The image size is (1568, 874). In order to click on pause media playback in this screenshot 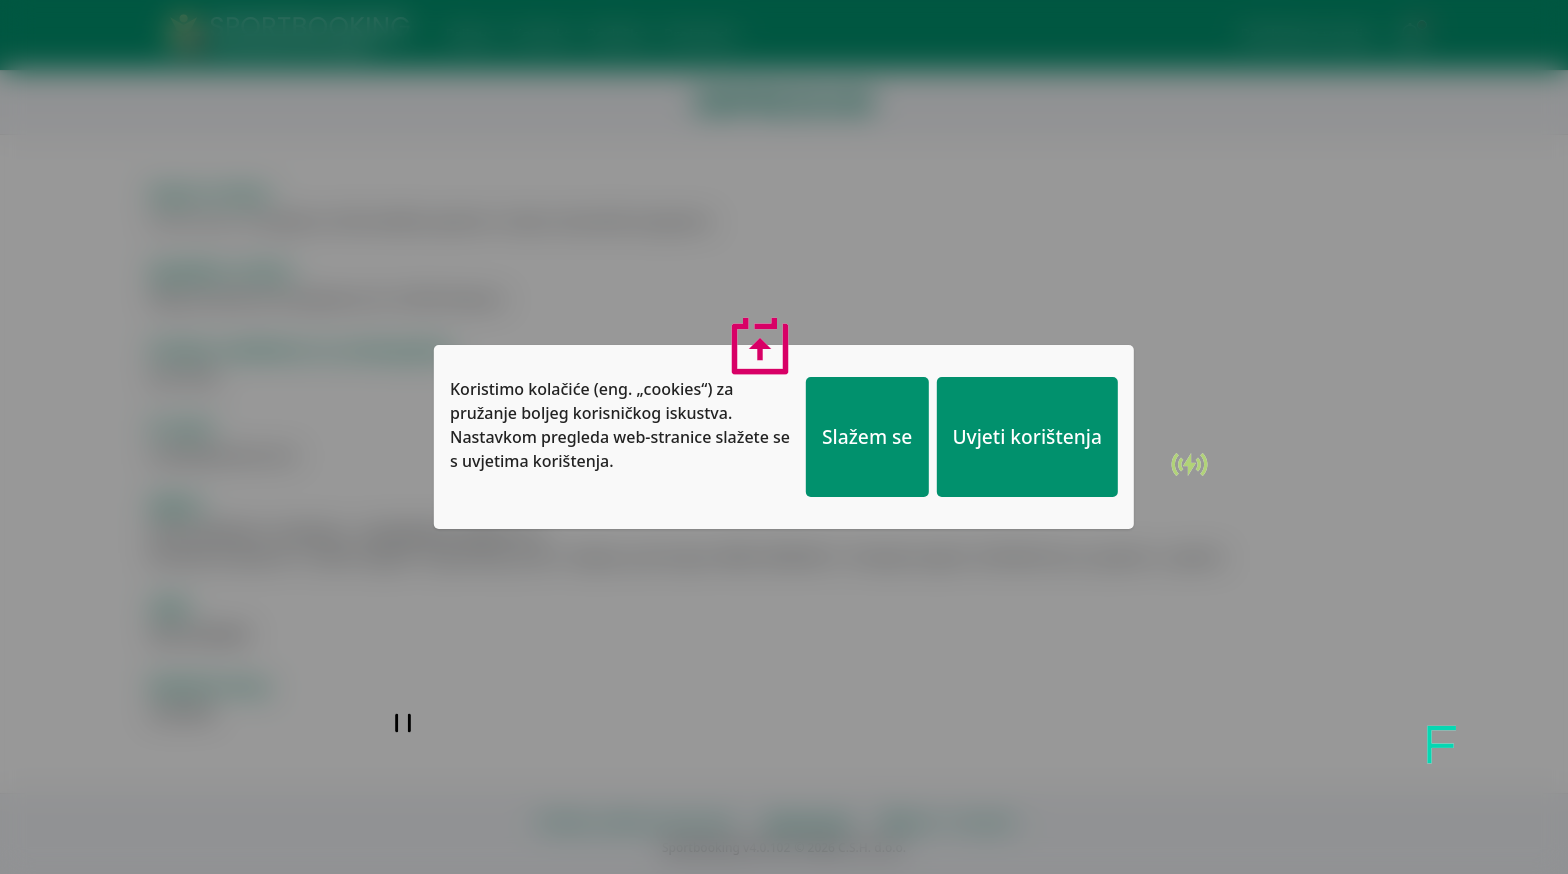, I will do `click(403, 723)`.